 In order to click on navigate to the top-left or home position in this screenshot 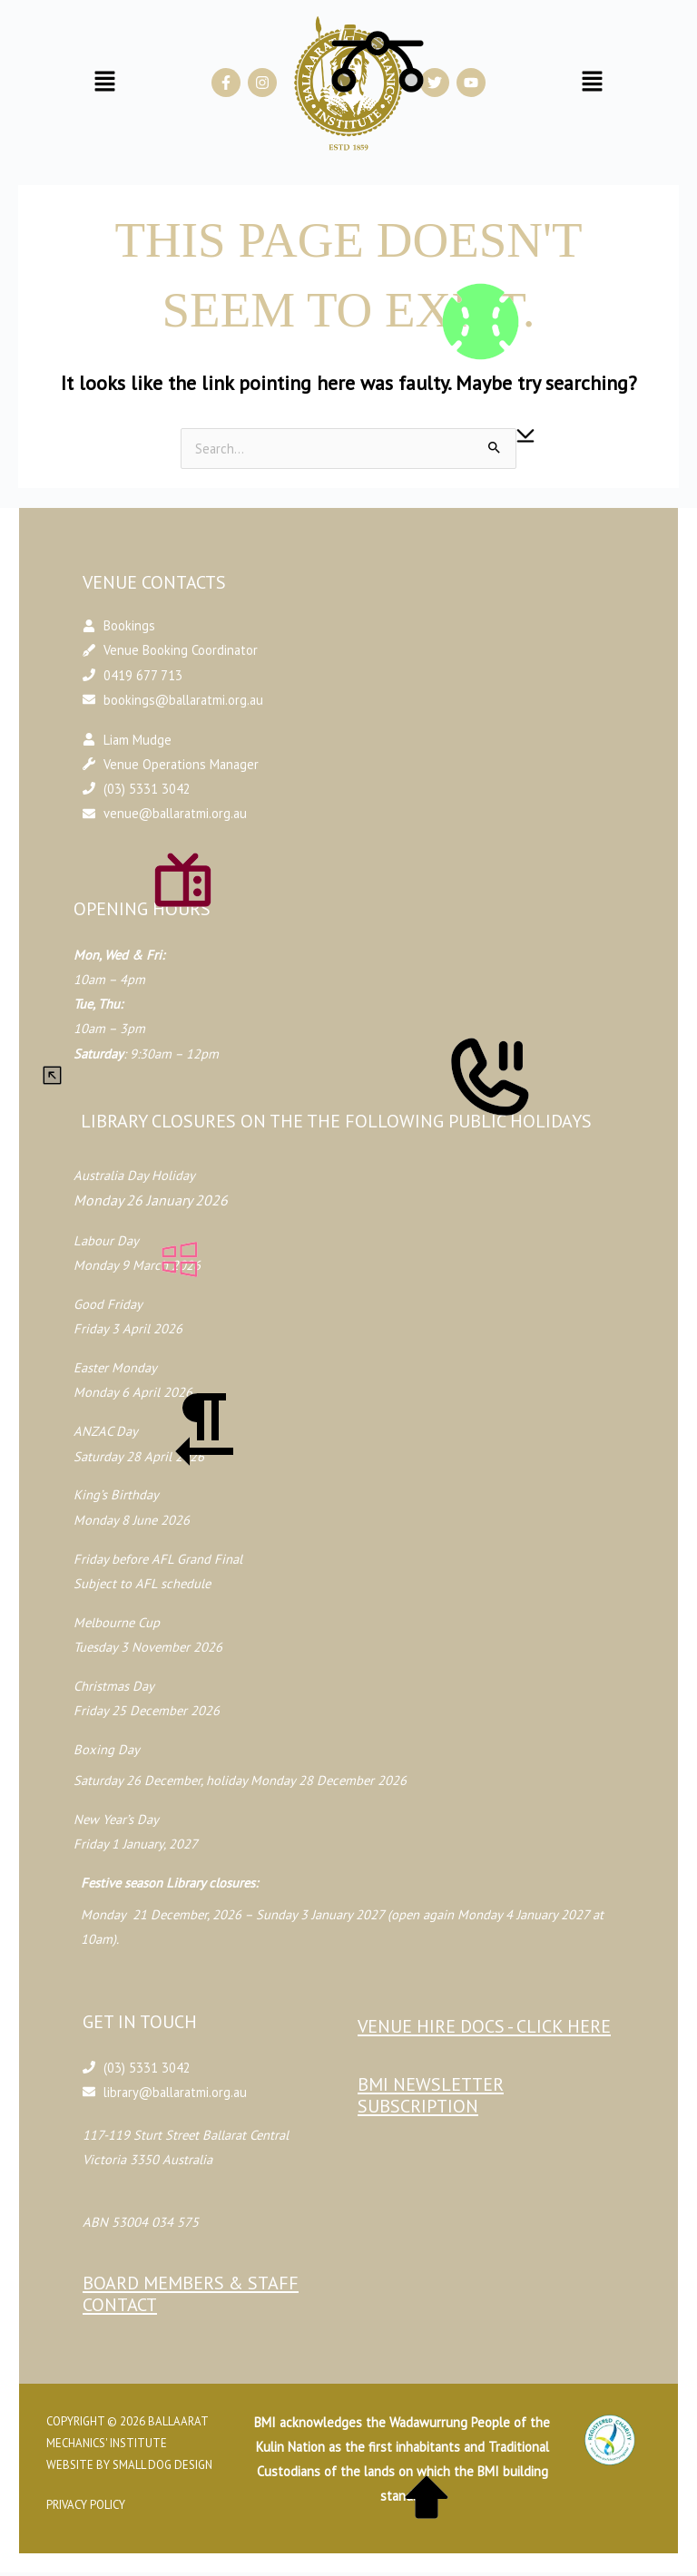, I will do `click(52, 1075)`.